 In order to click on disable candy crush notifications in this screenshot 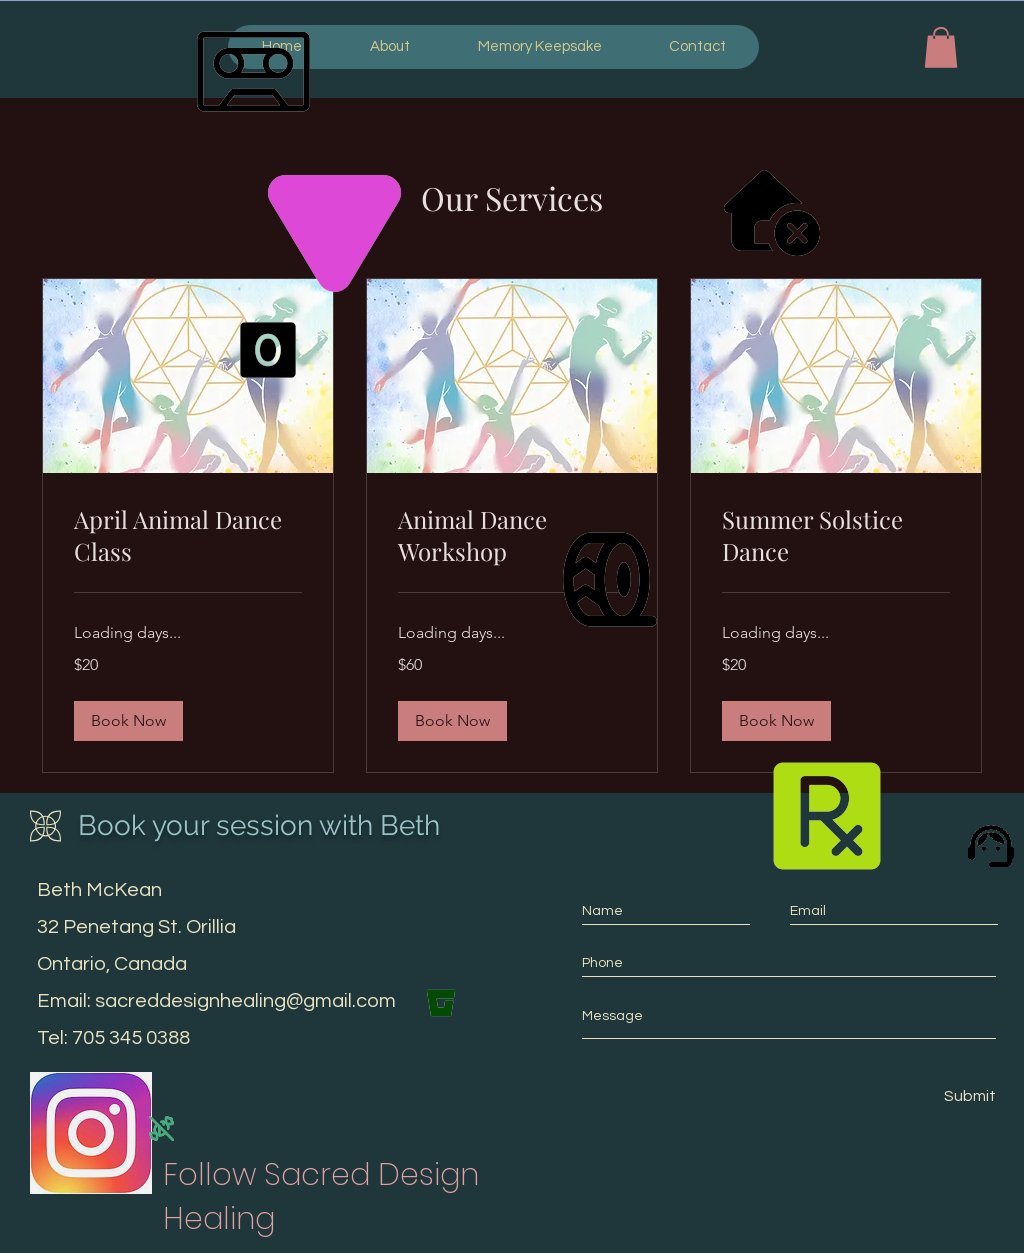, I will do `click(161, 1128)`.